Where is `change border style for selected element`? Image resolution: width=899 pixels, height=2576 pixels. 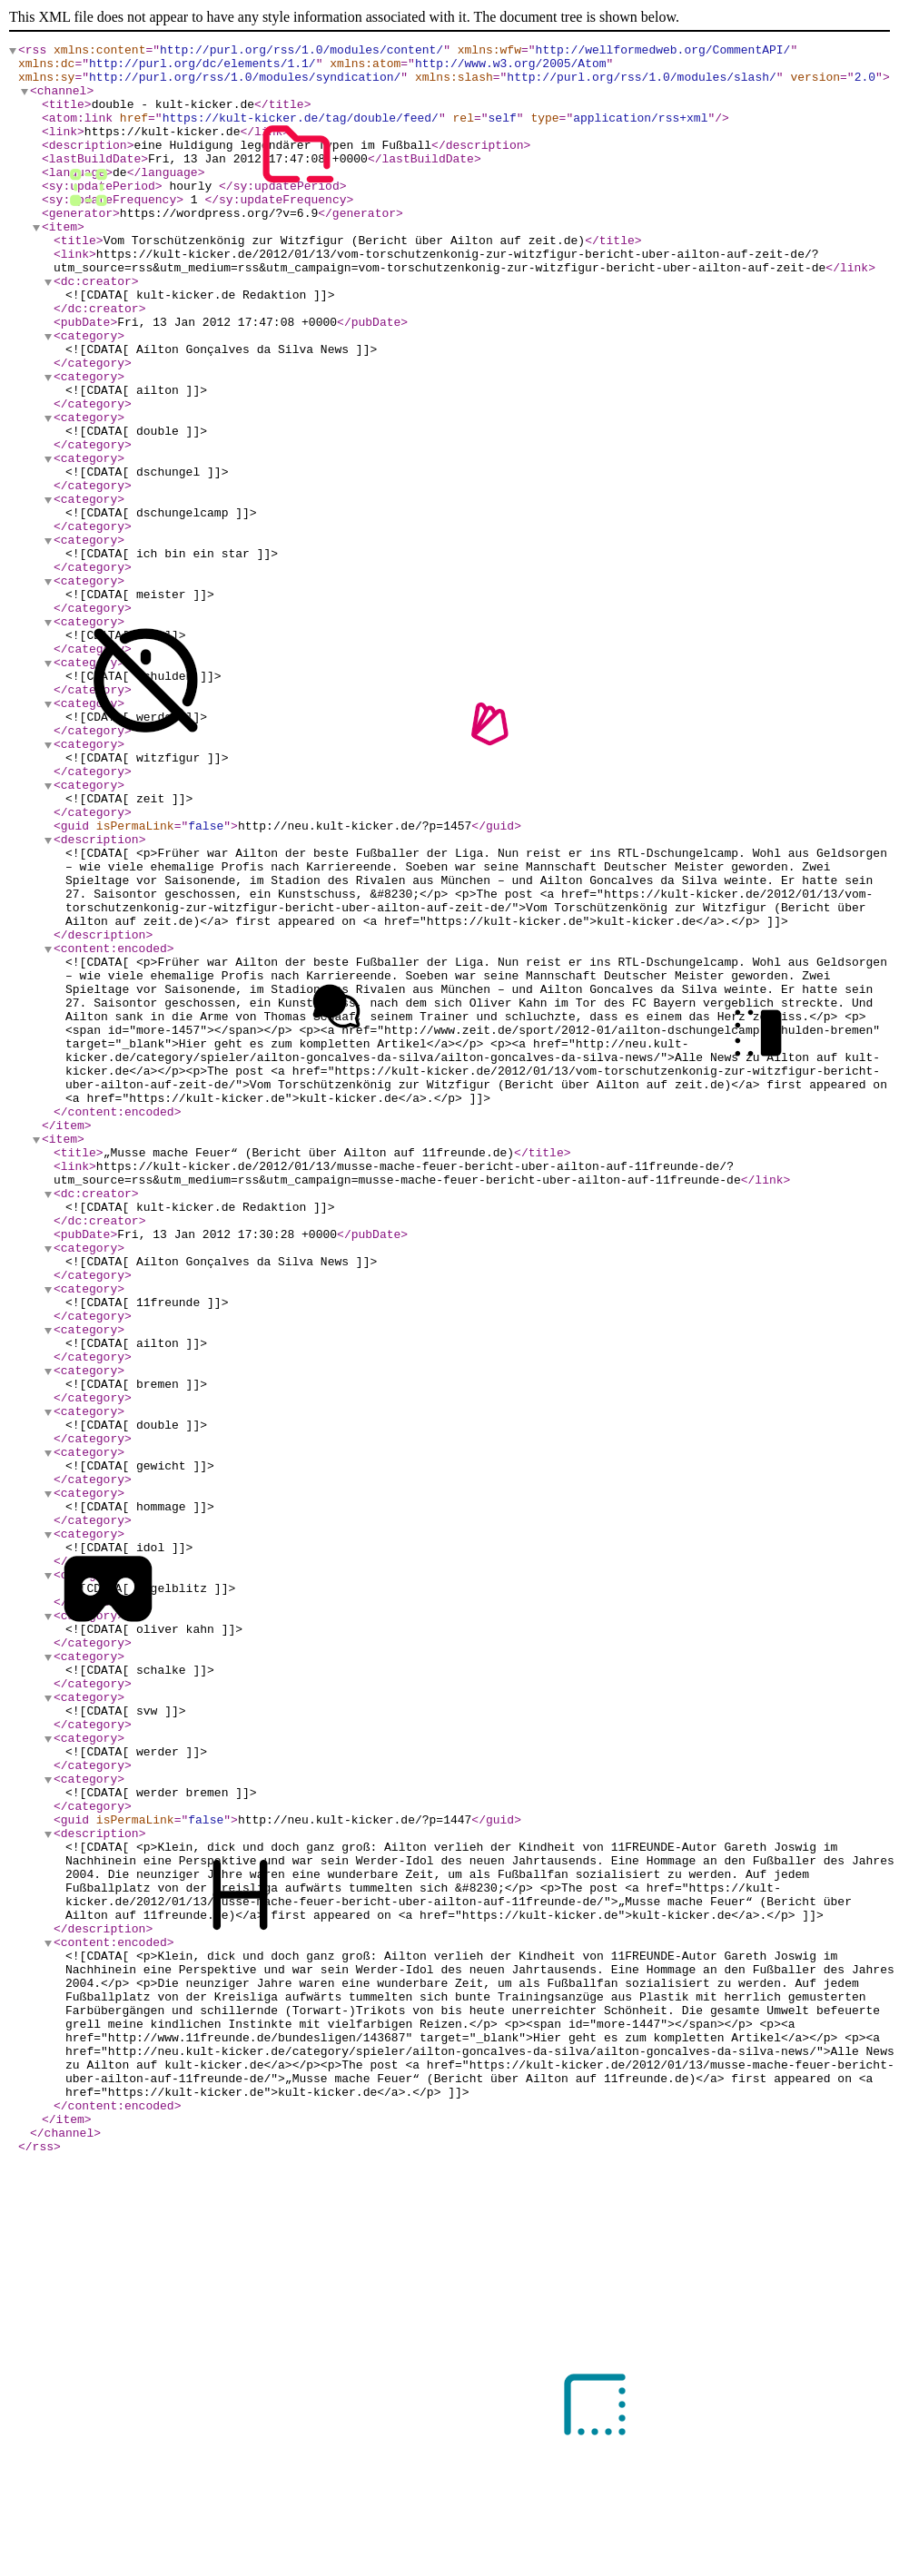
change border style for selected element is located at coordinates (595, 2404).